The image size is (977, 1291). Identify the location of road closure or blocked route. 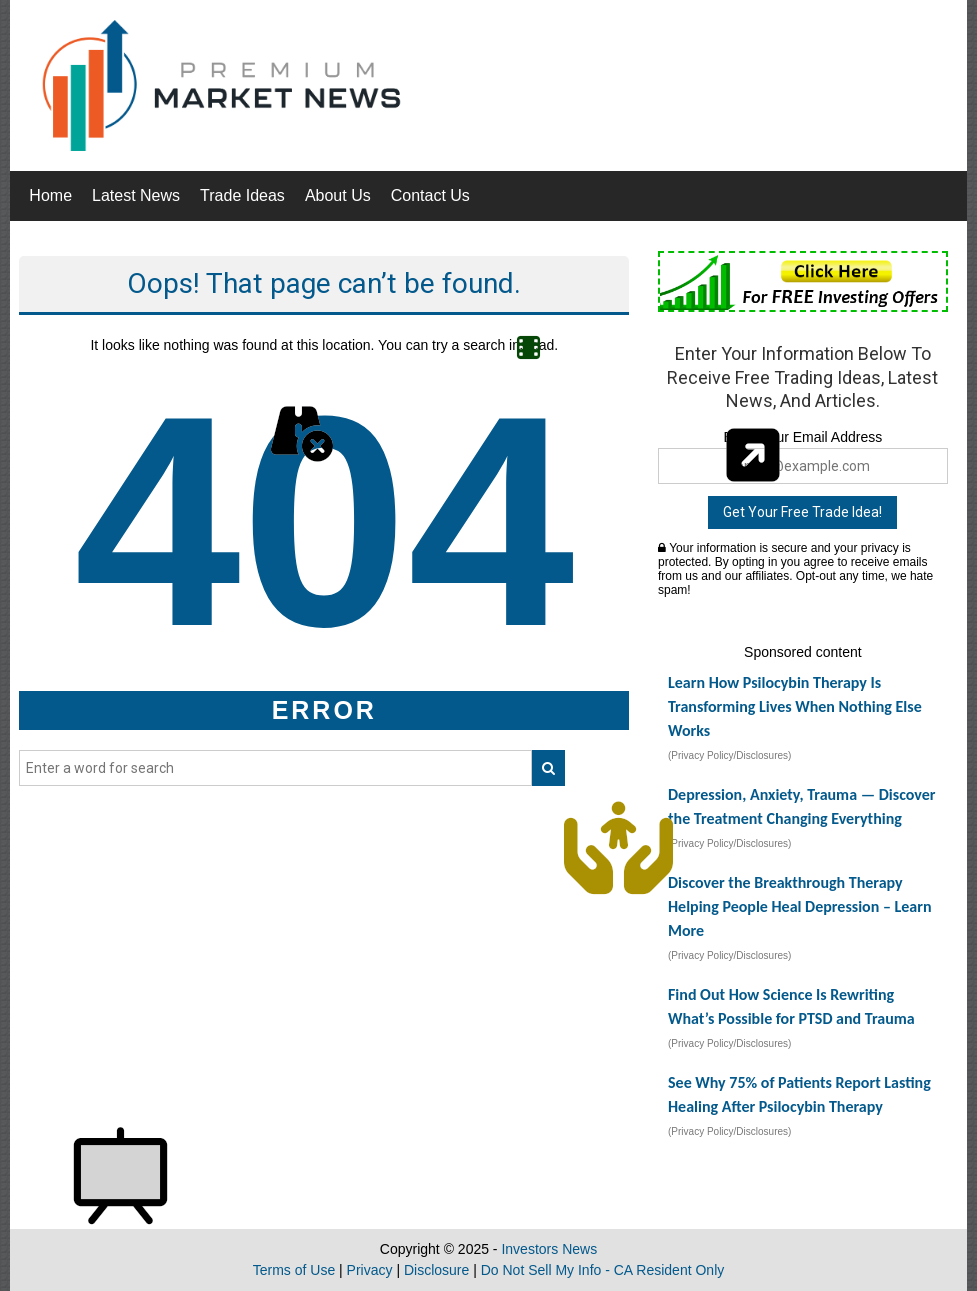
(298, 430).